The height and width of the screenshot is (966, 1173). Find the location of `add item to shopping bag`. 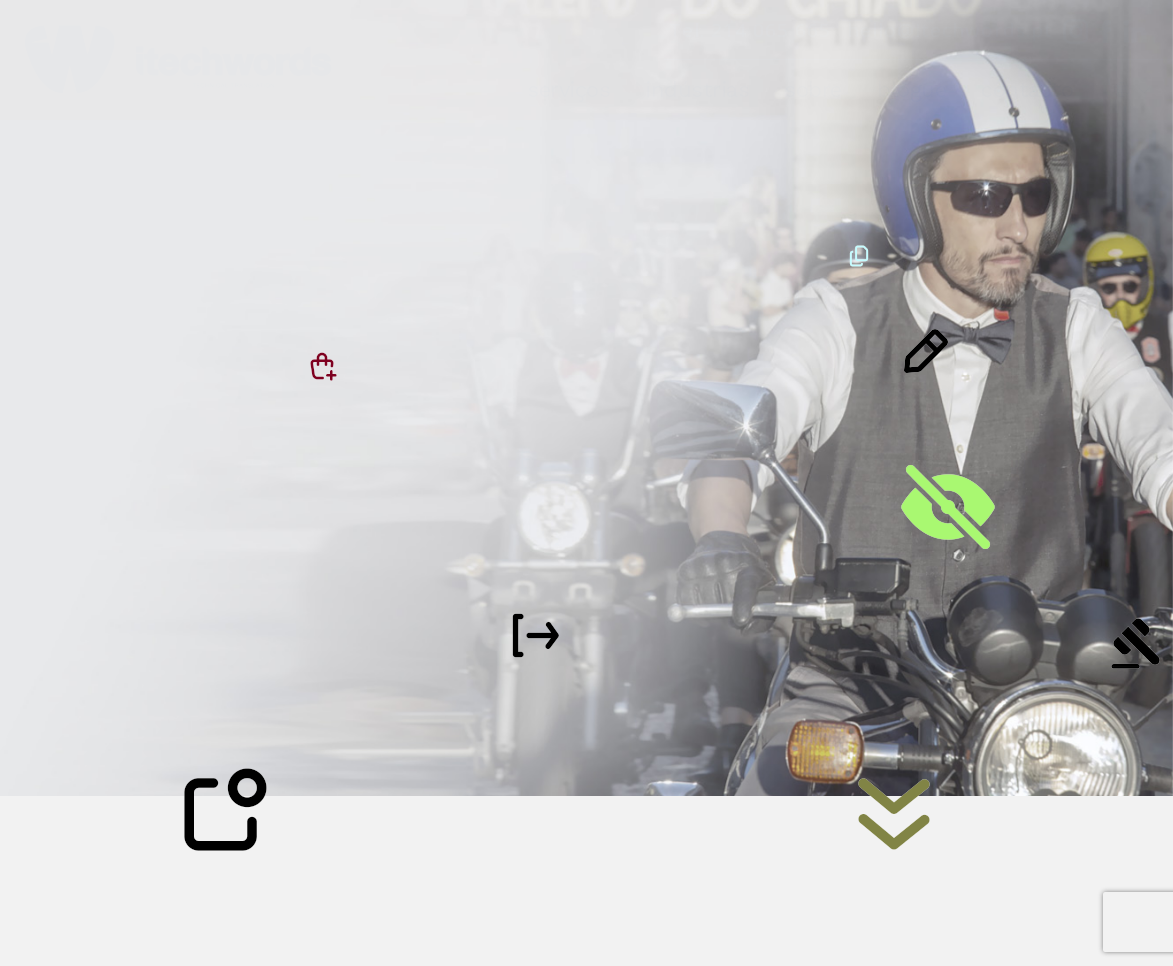

add item to shopping bag is located at coordinates (322, 366).